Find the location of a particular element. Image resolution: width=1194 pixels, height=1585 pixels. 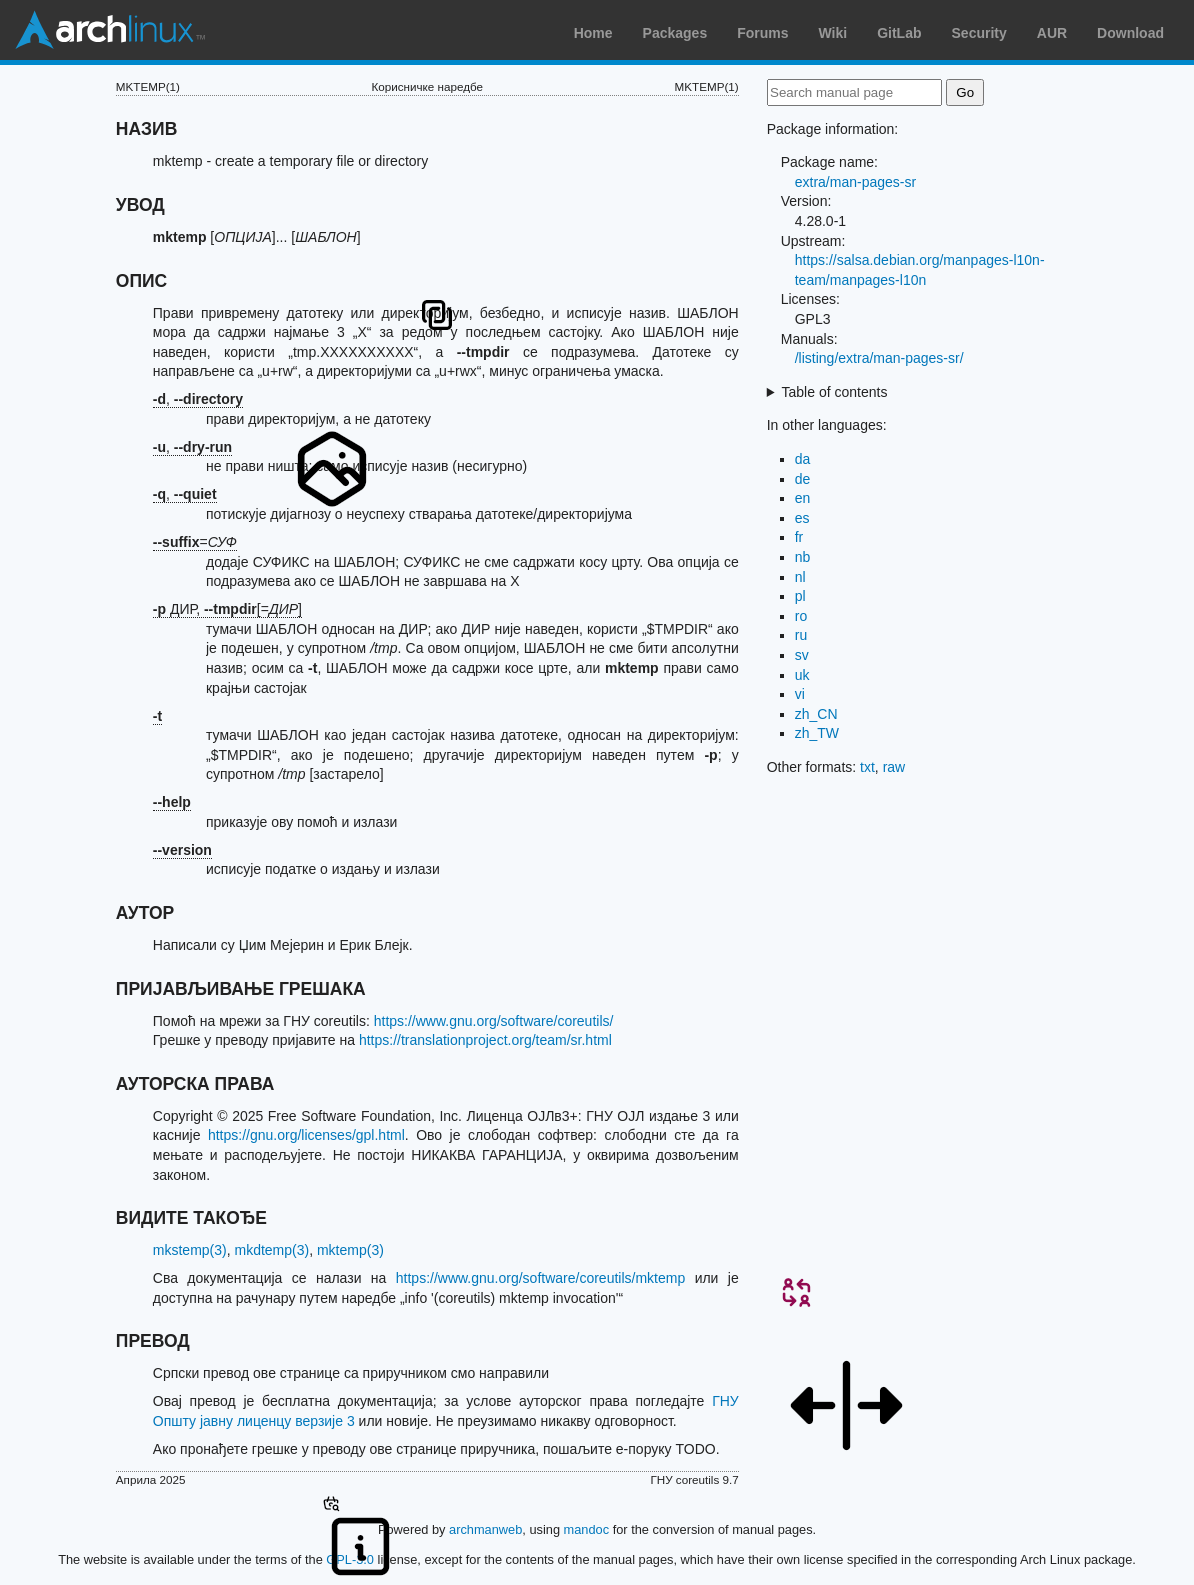

replace or swap a user account is located at coordinates (796, 1292).